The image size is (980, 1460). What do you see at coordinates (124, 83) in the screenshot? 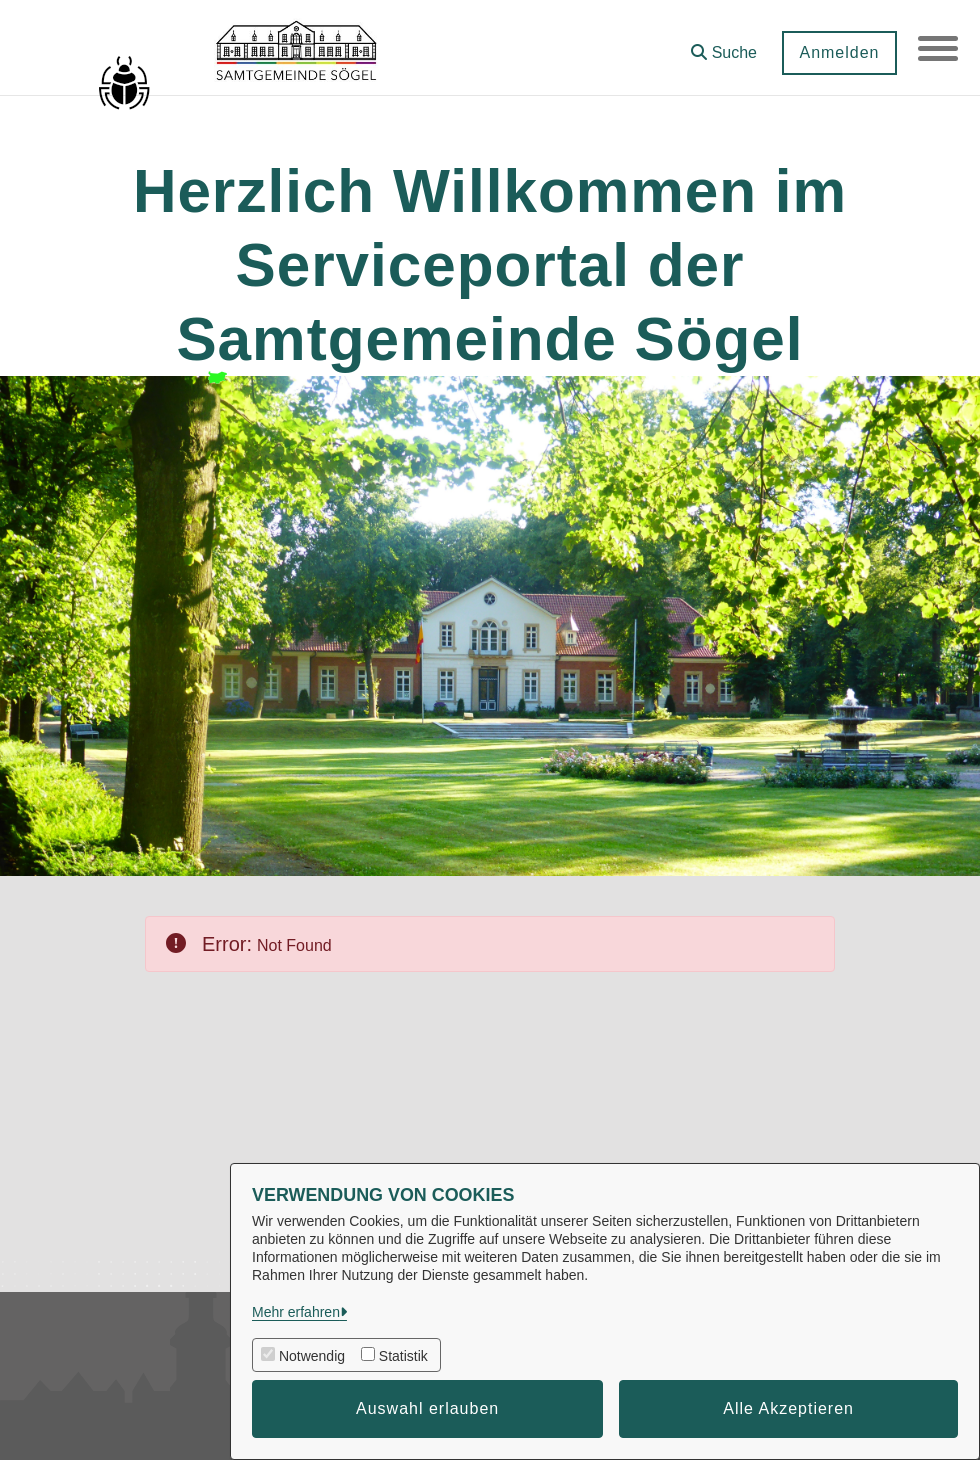
I see `collect a rare treasure or artifact` at bounding box center [124, 83].